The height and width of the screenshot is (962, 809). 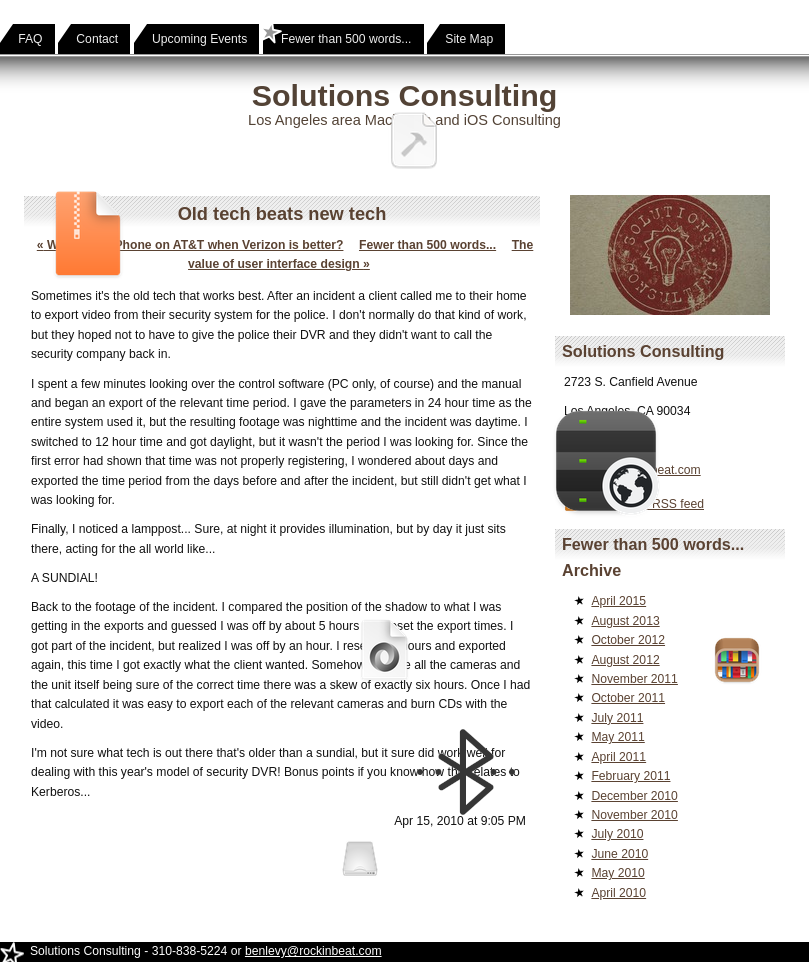 I want to click on a JSON file type indicator, so click(x=384, y=650).